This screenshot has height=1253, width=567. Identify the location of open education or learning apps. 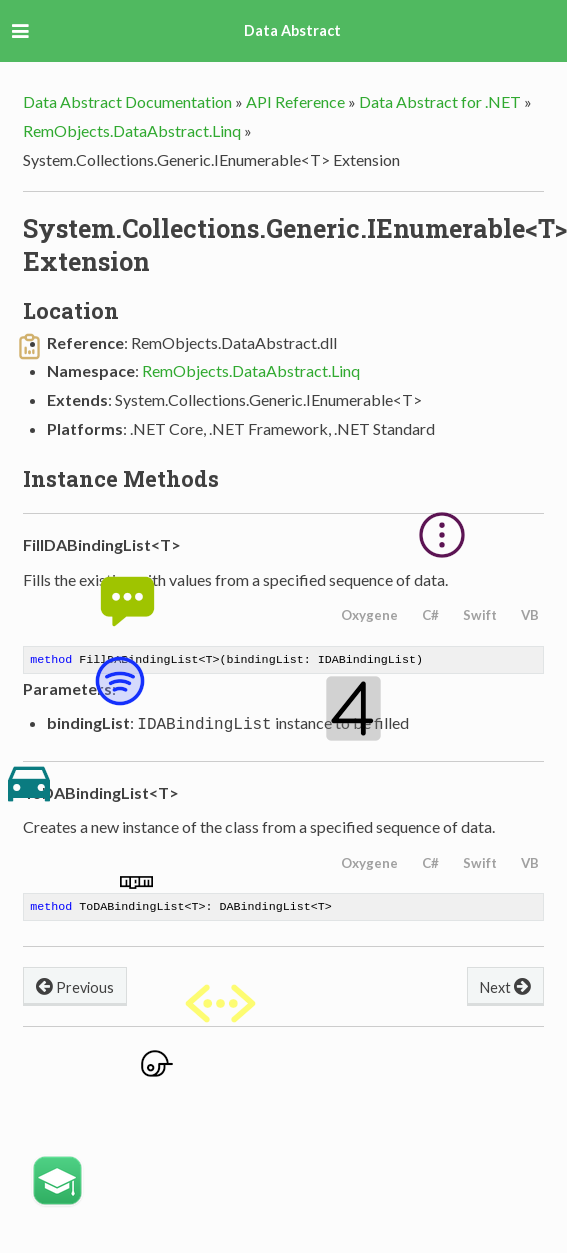
(57, 1180).